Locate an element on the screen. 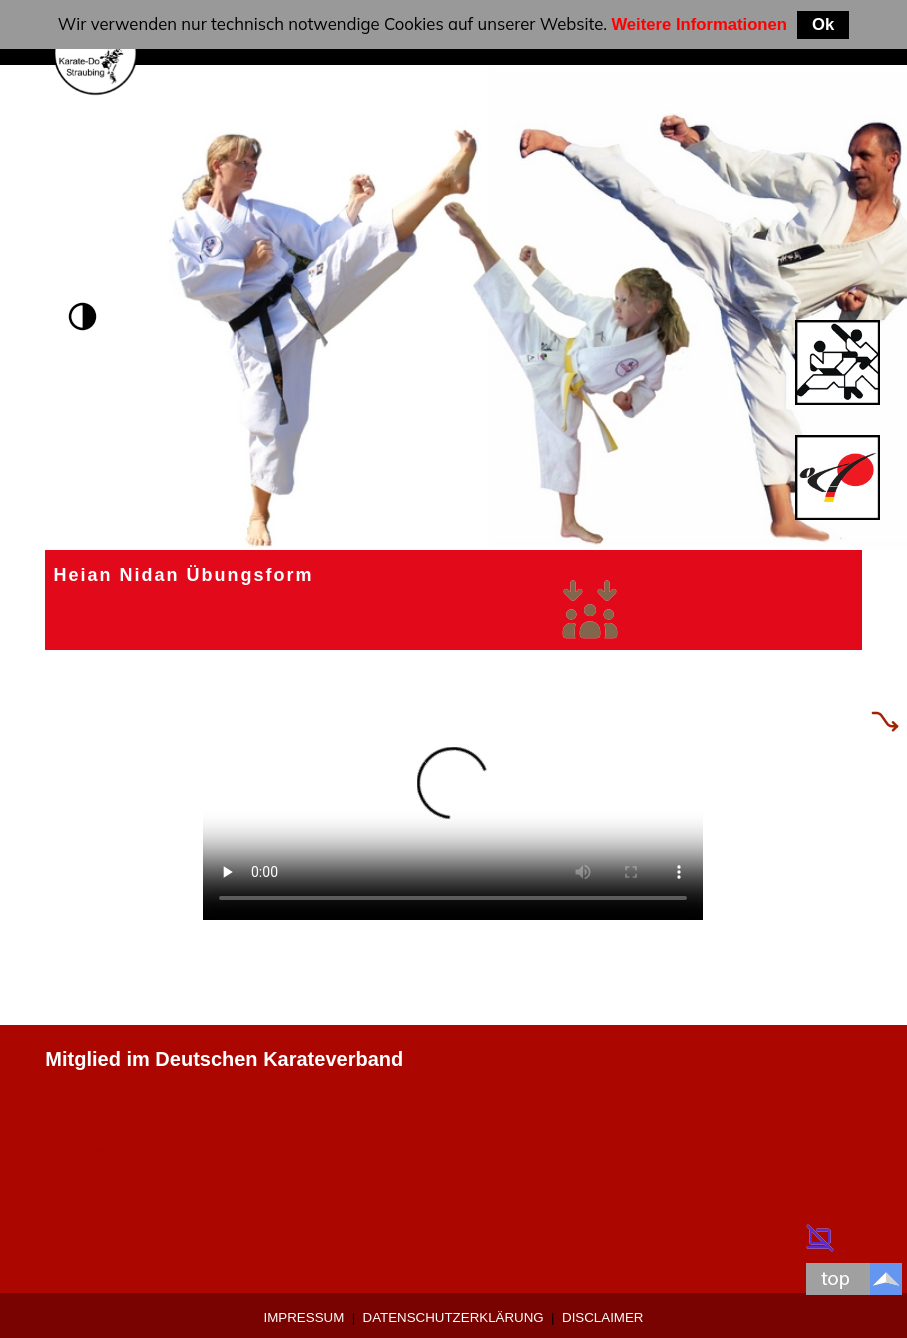  distribute tasks or assignments to team members is located at coordinates (590, 611).